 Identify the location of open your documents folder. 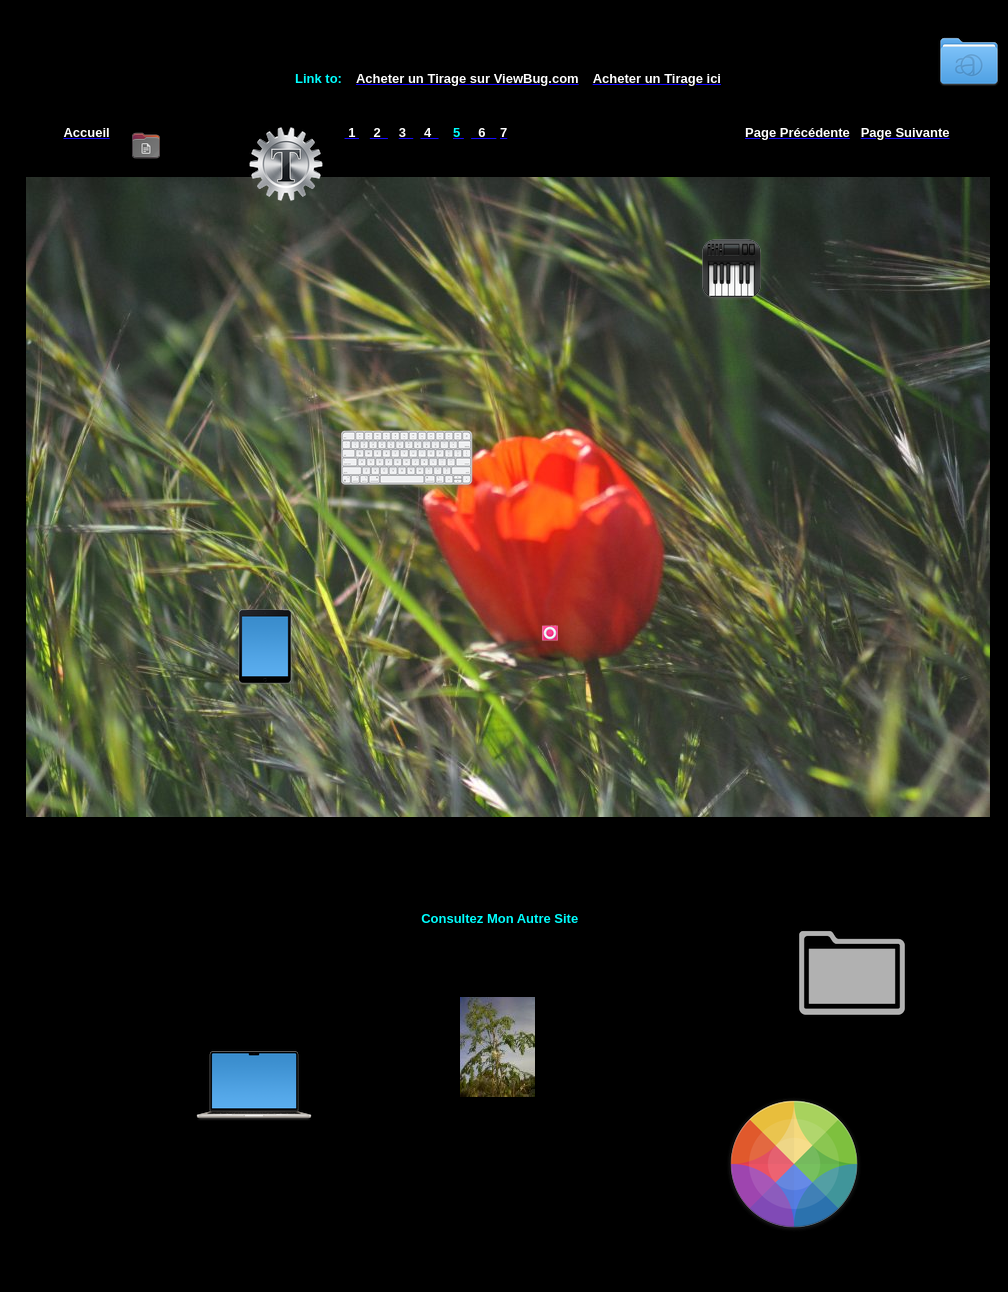
(146, 145).